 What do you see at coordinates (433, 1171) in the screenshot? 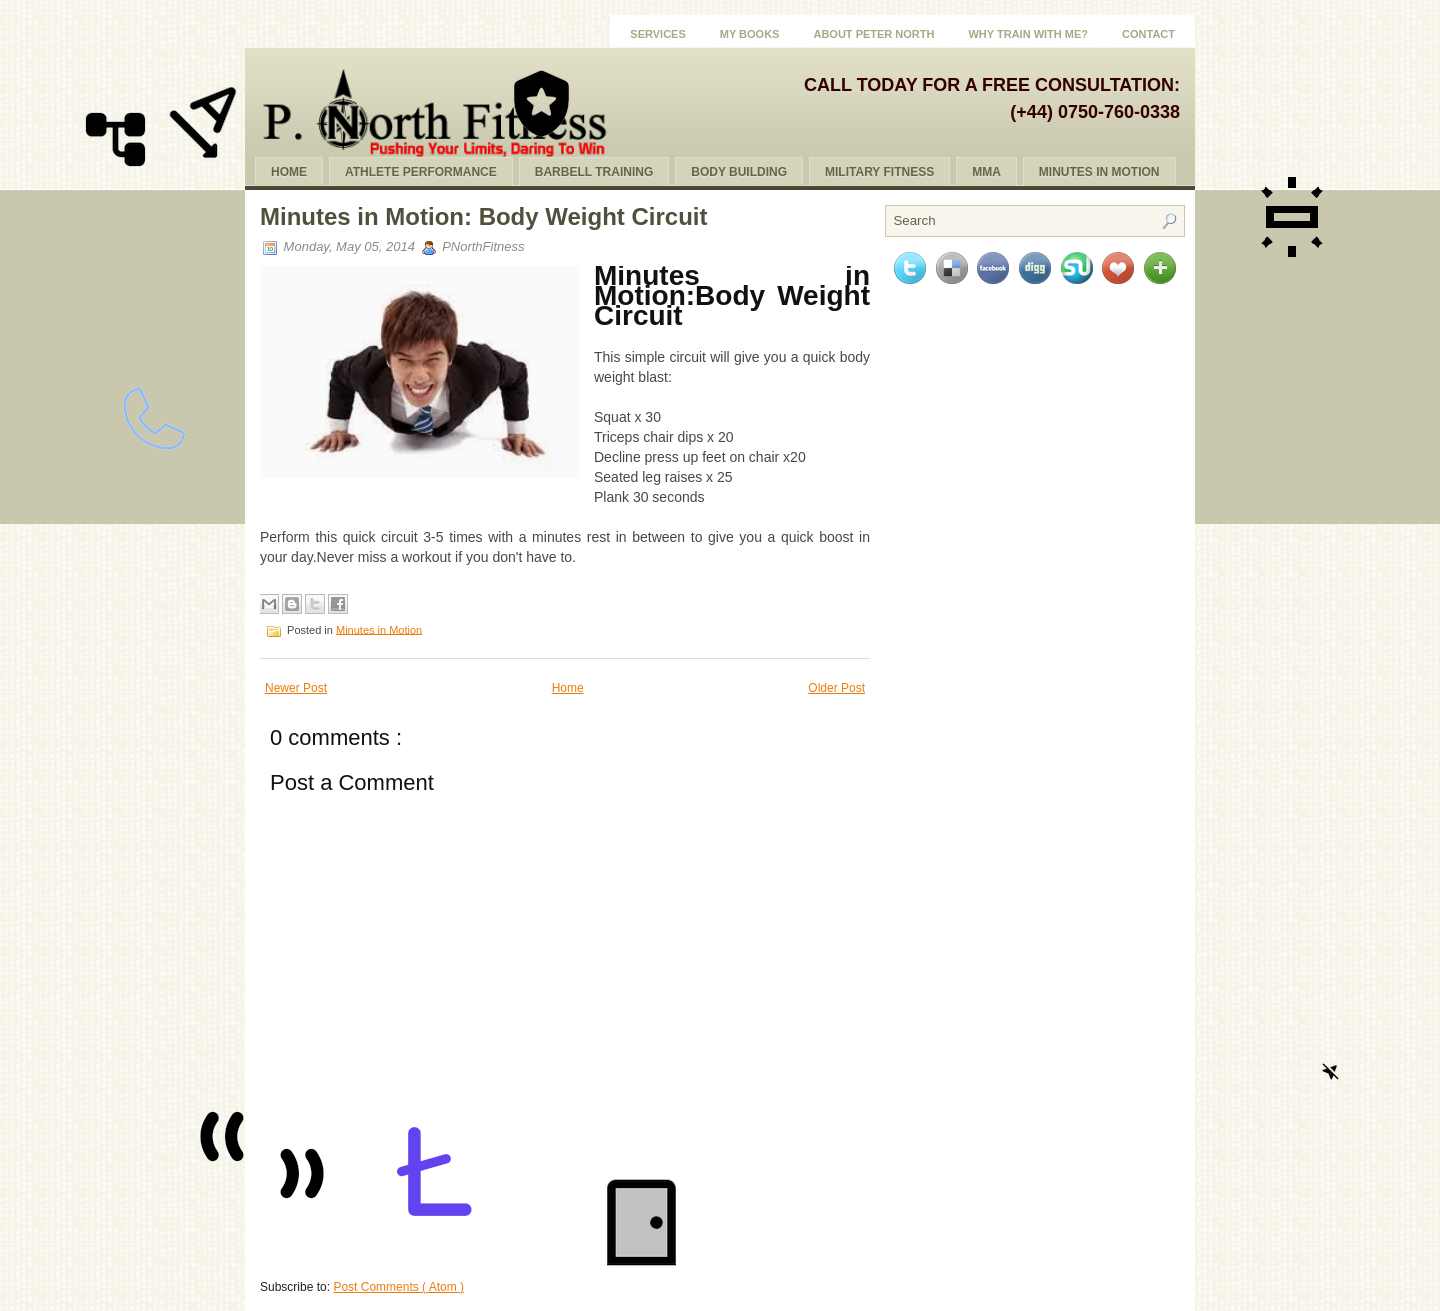
I see `indicates litecoin cryptocurrency` at bounding box center [433, 1171].